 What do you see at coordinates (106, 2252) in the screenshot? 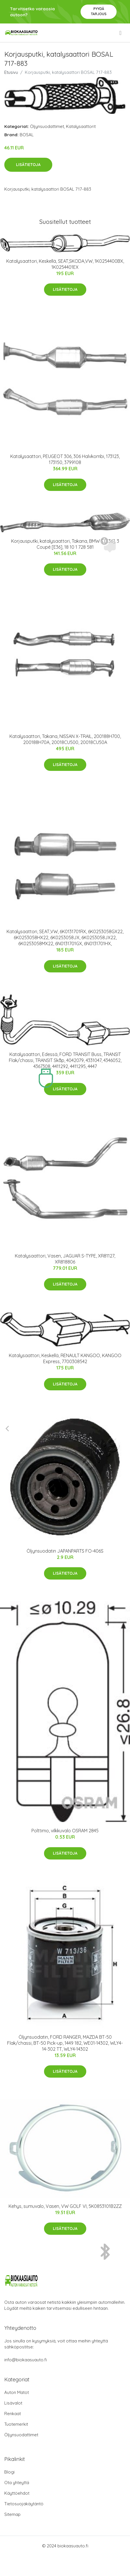
I see `indicates bluetooth is currently active and connected` at bounding box center [106, 2252].